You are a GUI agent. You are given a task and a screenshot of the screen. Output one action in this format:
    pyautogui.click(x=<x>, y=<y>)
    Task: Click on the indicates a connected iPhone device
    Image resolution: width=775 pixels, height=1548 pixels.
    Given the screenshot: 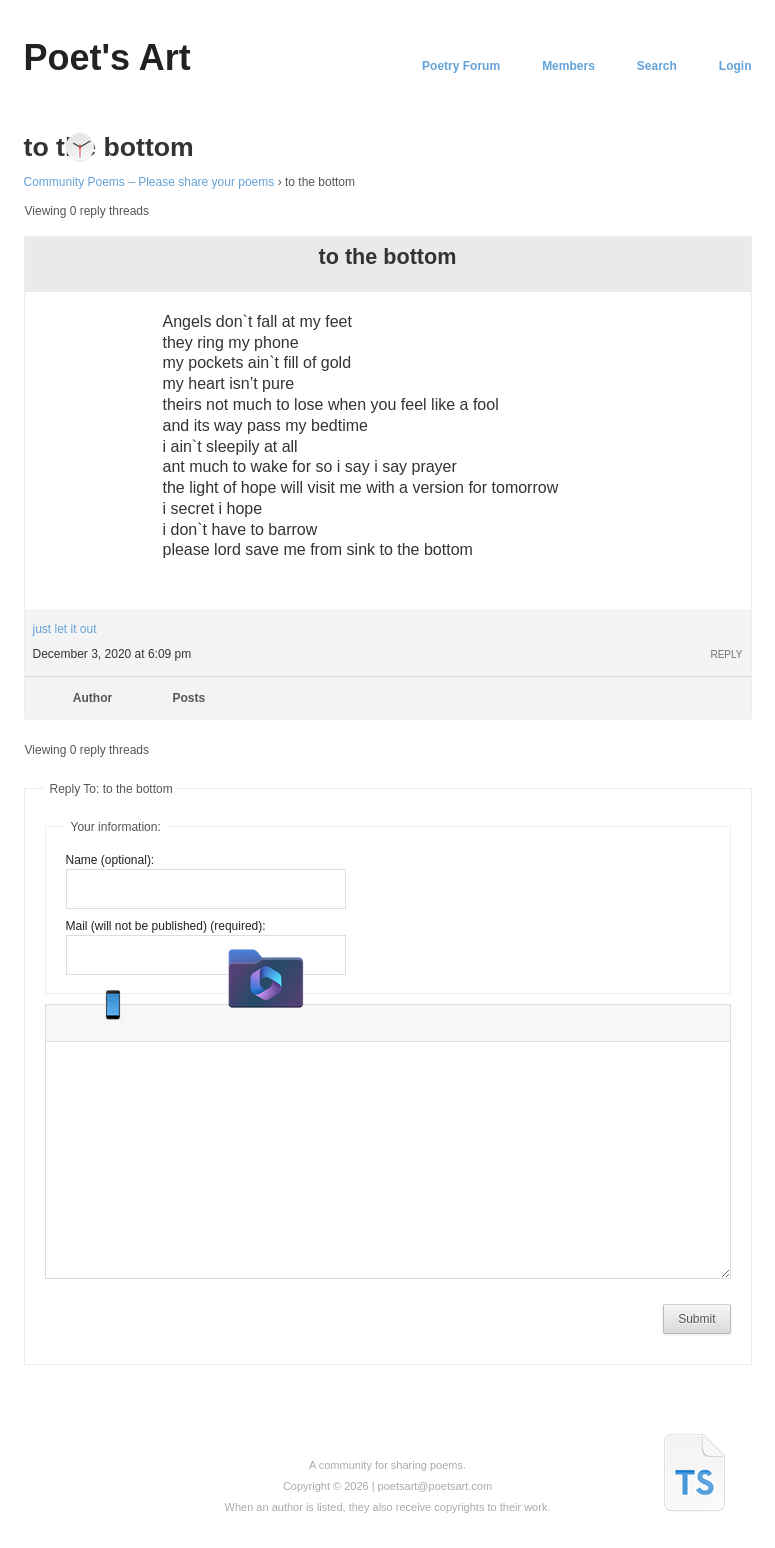 What is the action you would take?
    pyautogui.click(x=113, y=1005)
    